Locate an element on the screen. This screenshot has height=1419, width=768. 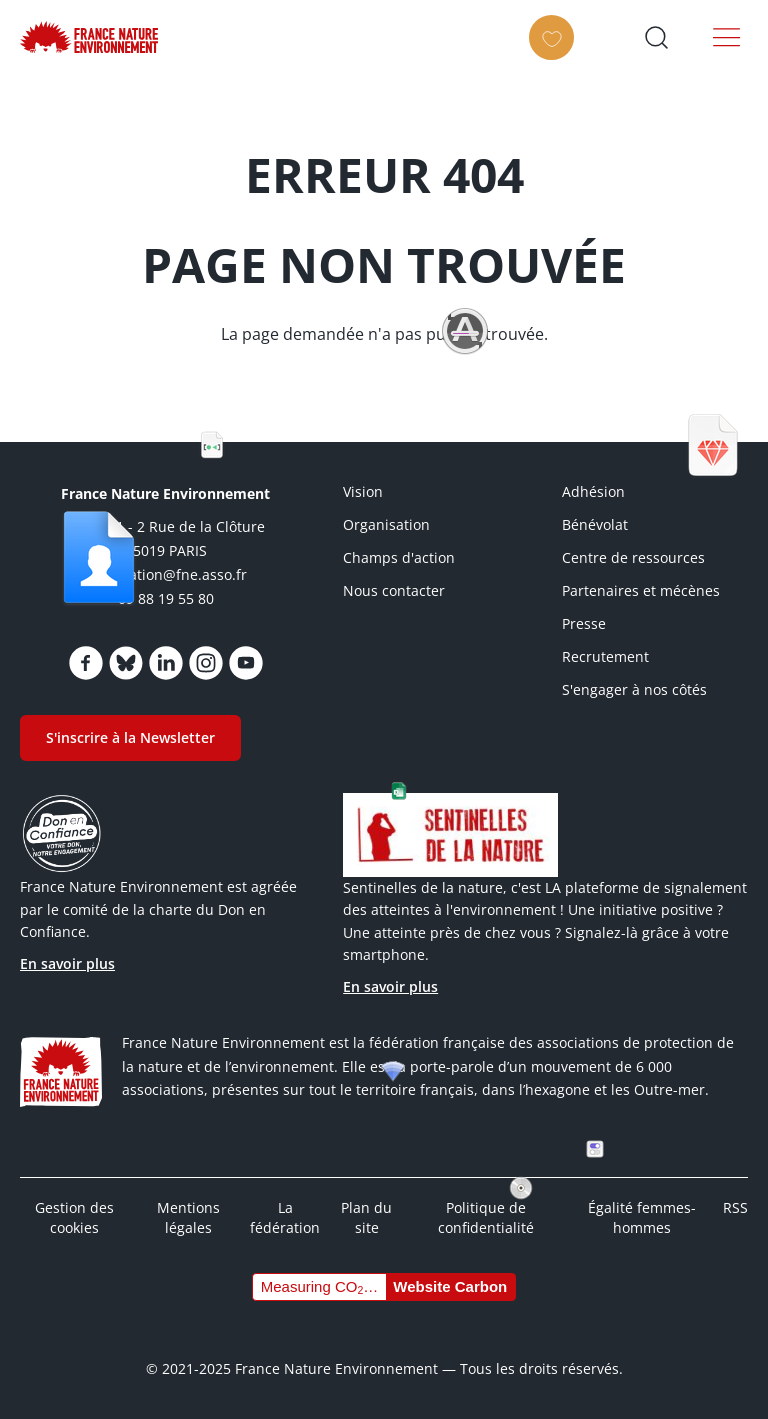
systemd unit configuration file is located at coordinates (212, 445).